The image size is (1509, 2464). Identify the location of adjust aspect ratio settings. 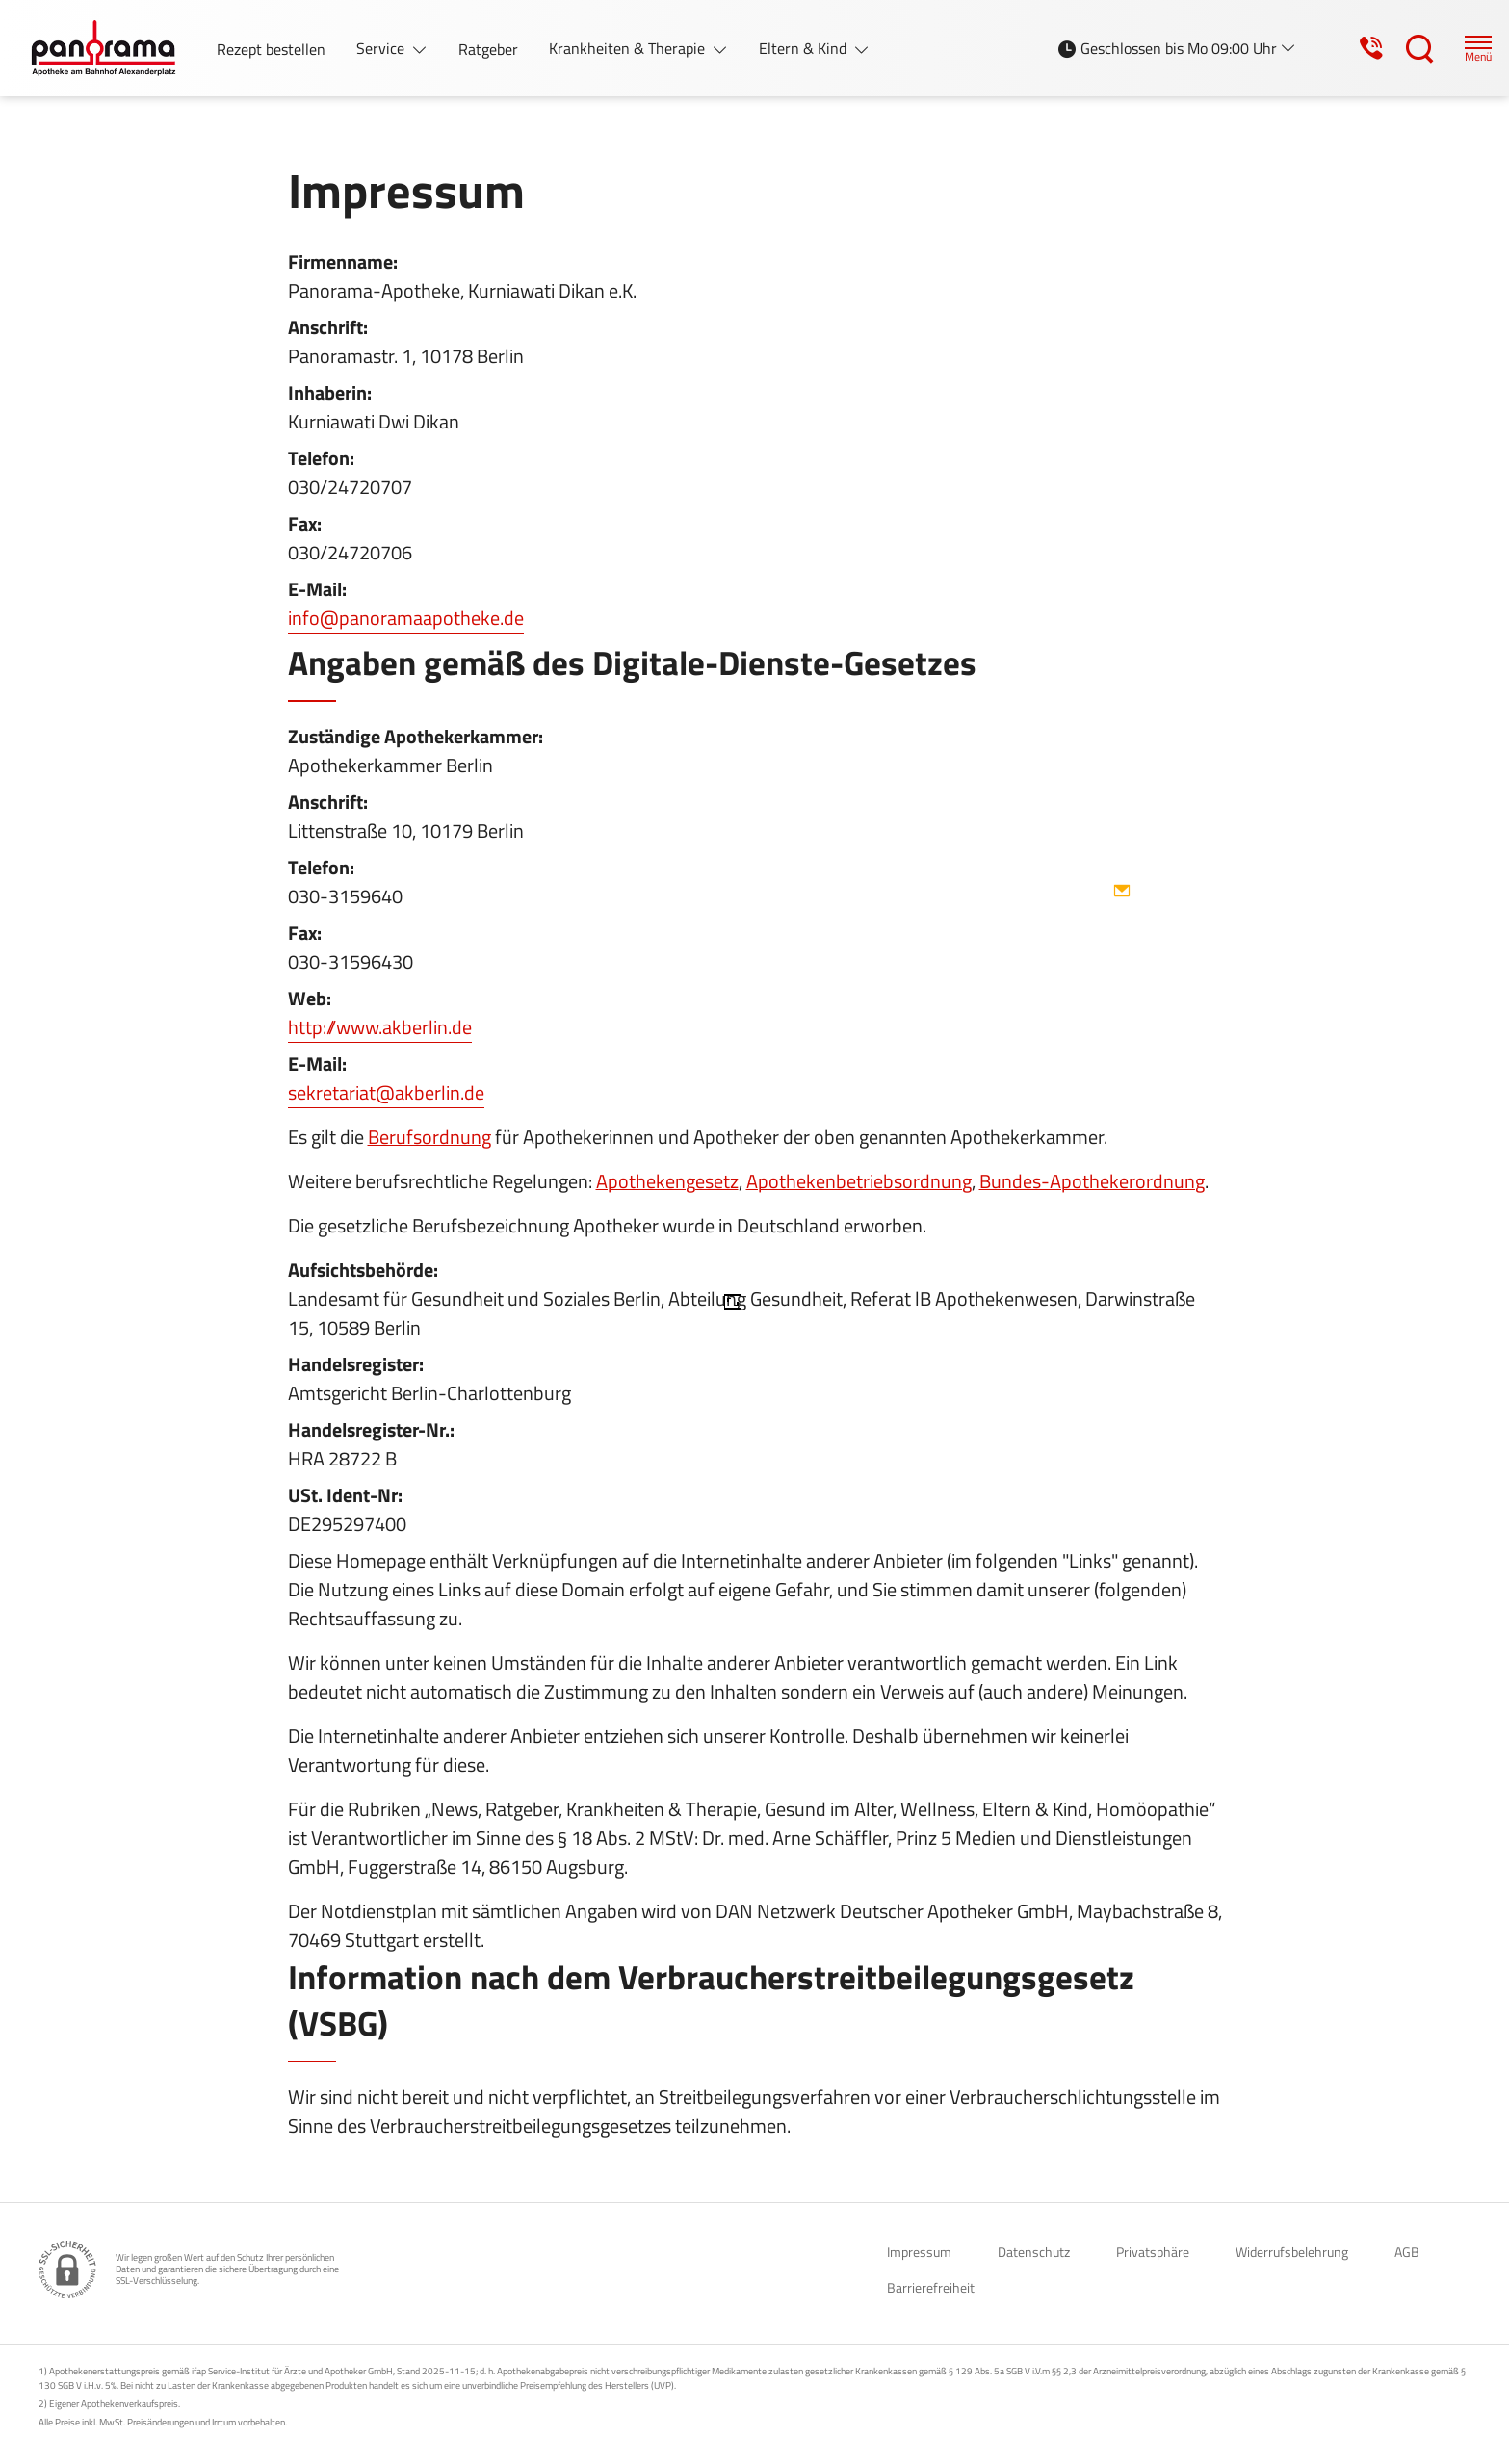
(733, 1302).